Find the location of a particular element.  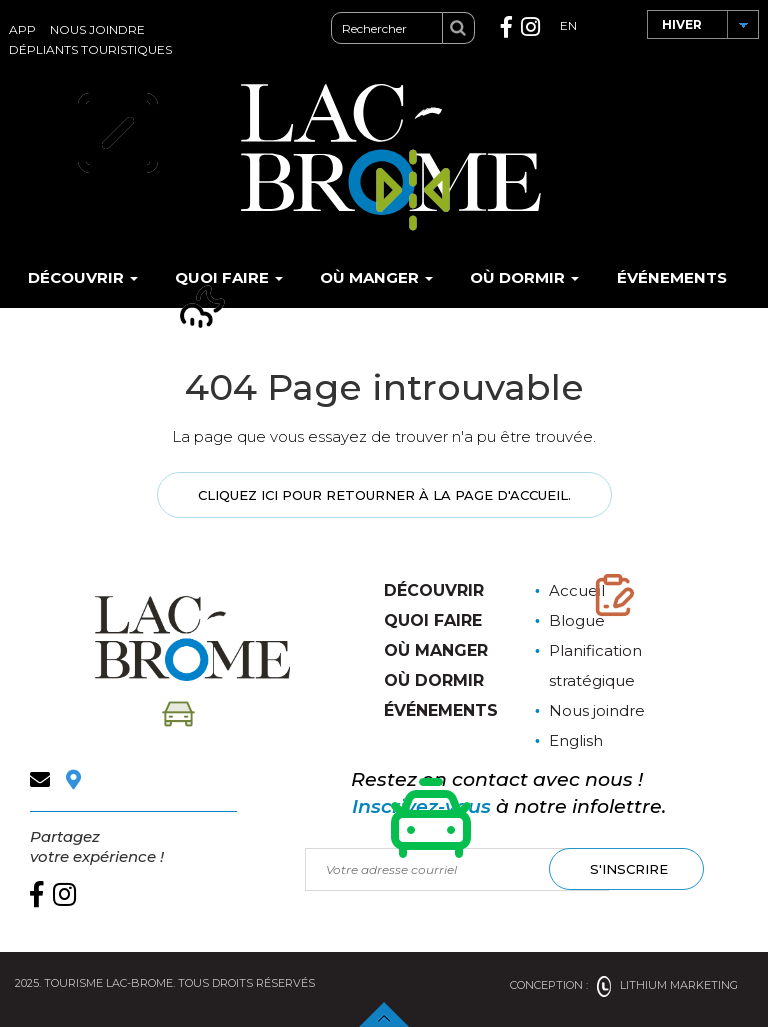

indicates nighttime rainy weather conditions is located at coordinates (202, 305).